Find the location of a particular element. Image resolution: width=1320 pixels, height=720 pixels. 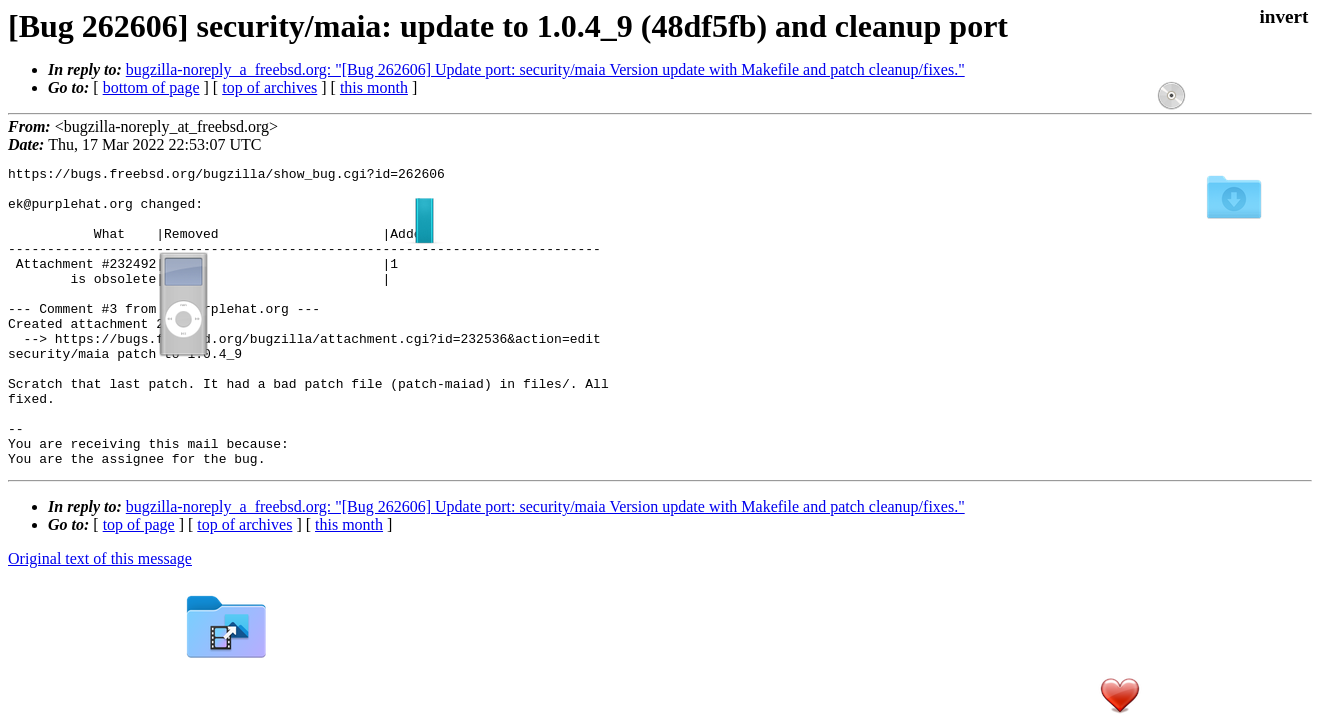

access your favorites or bookmarked items is located at coordinates (1120, 693).